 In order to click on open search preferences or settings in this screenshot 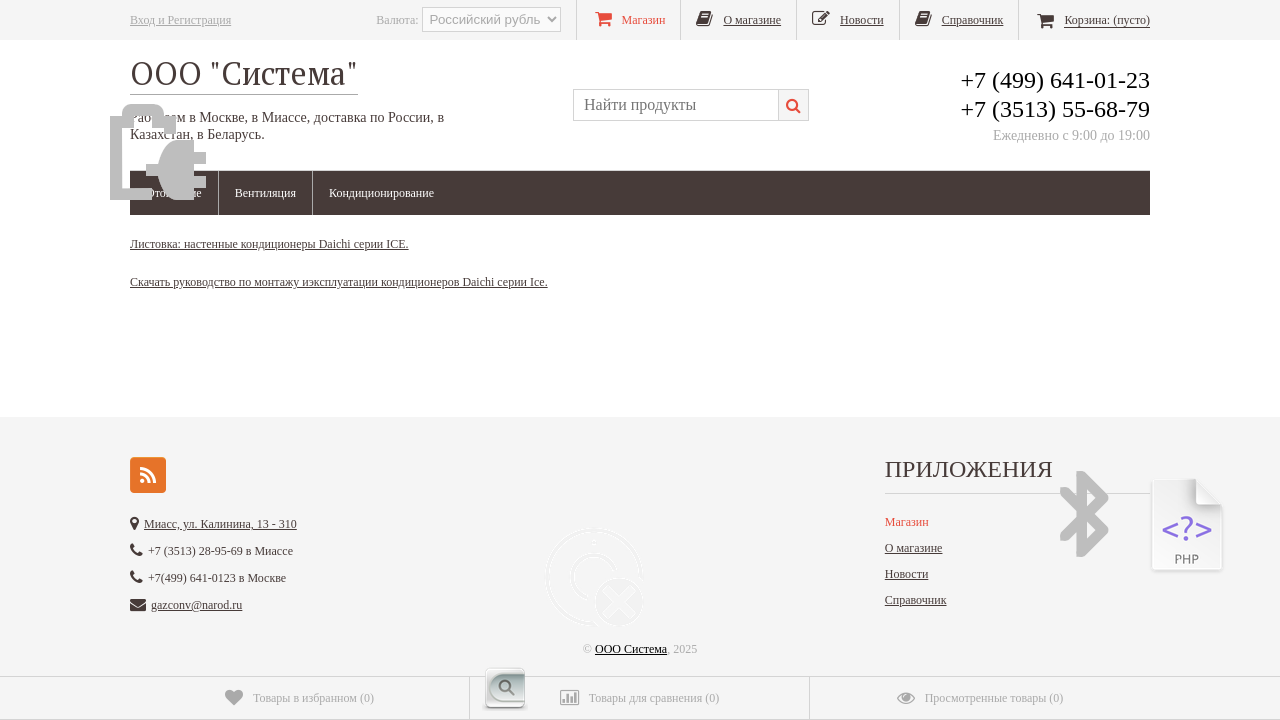, I will do `click(505, 688)`.